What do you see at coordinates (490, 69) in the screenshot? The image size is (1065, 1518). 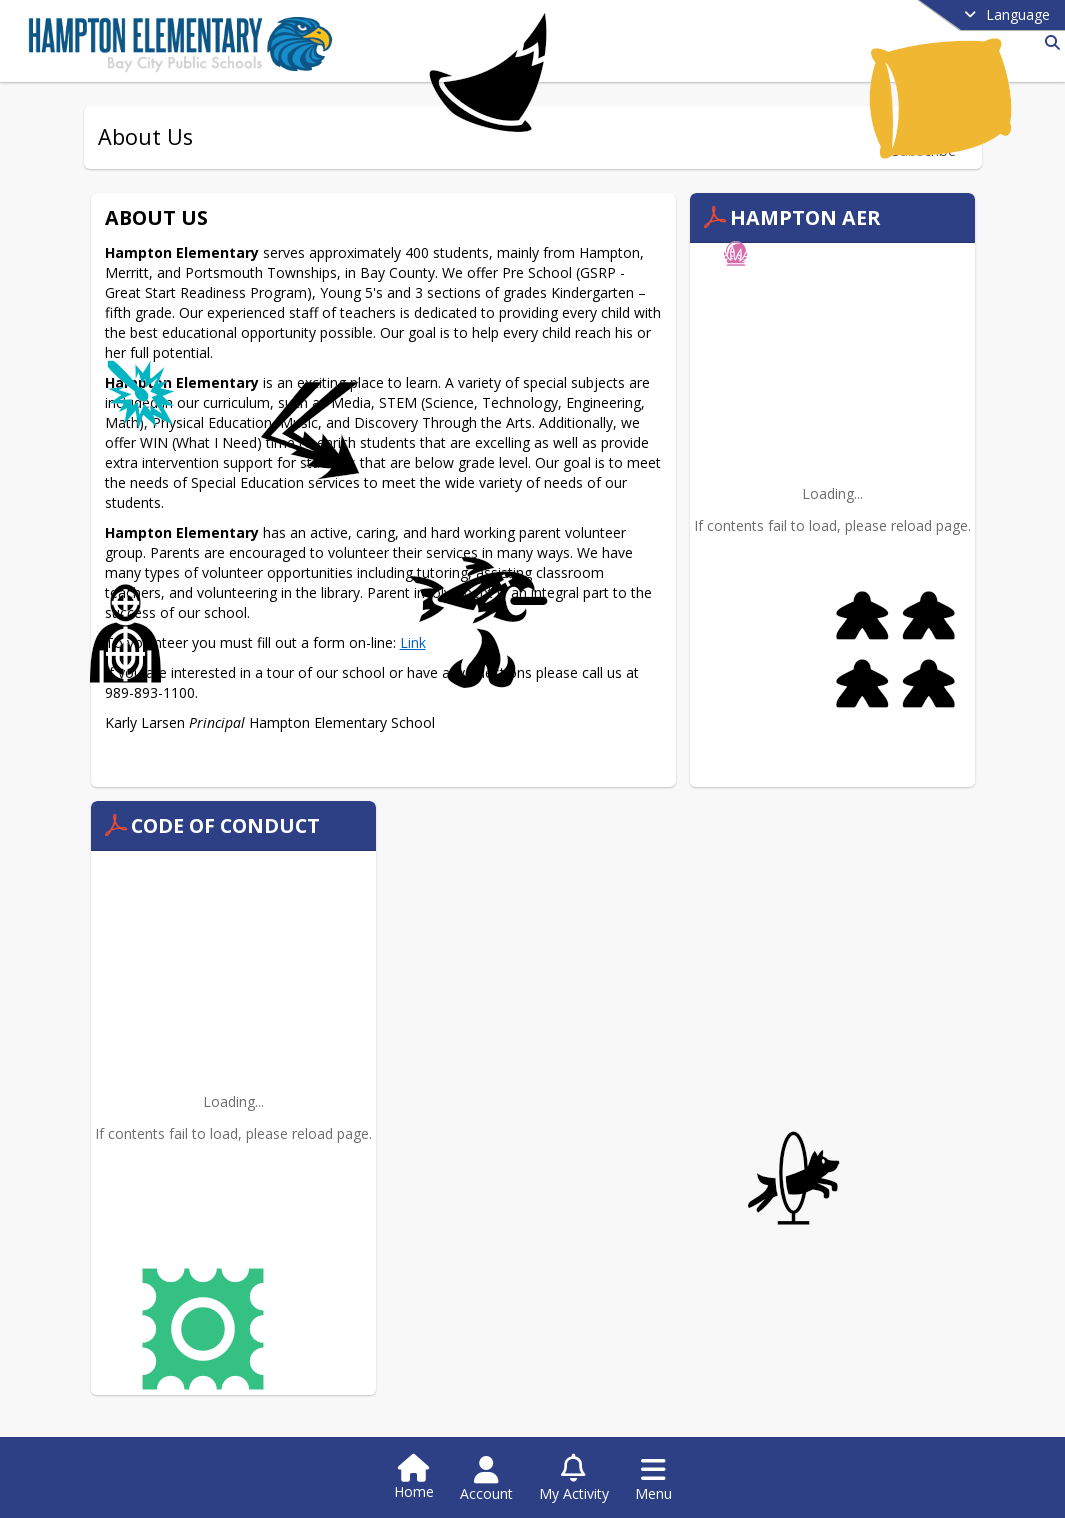 I see `sound an alert or announcement` at bounding box center [490, 69].